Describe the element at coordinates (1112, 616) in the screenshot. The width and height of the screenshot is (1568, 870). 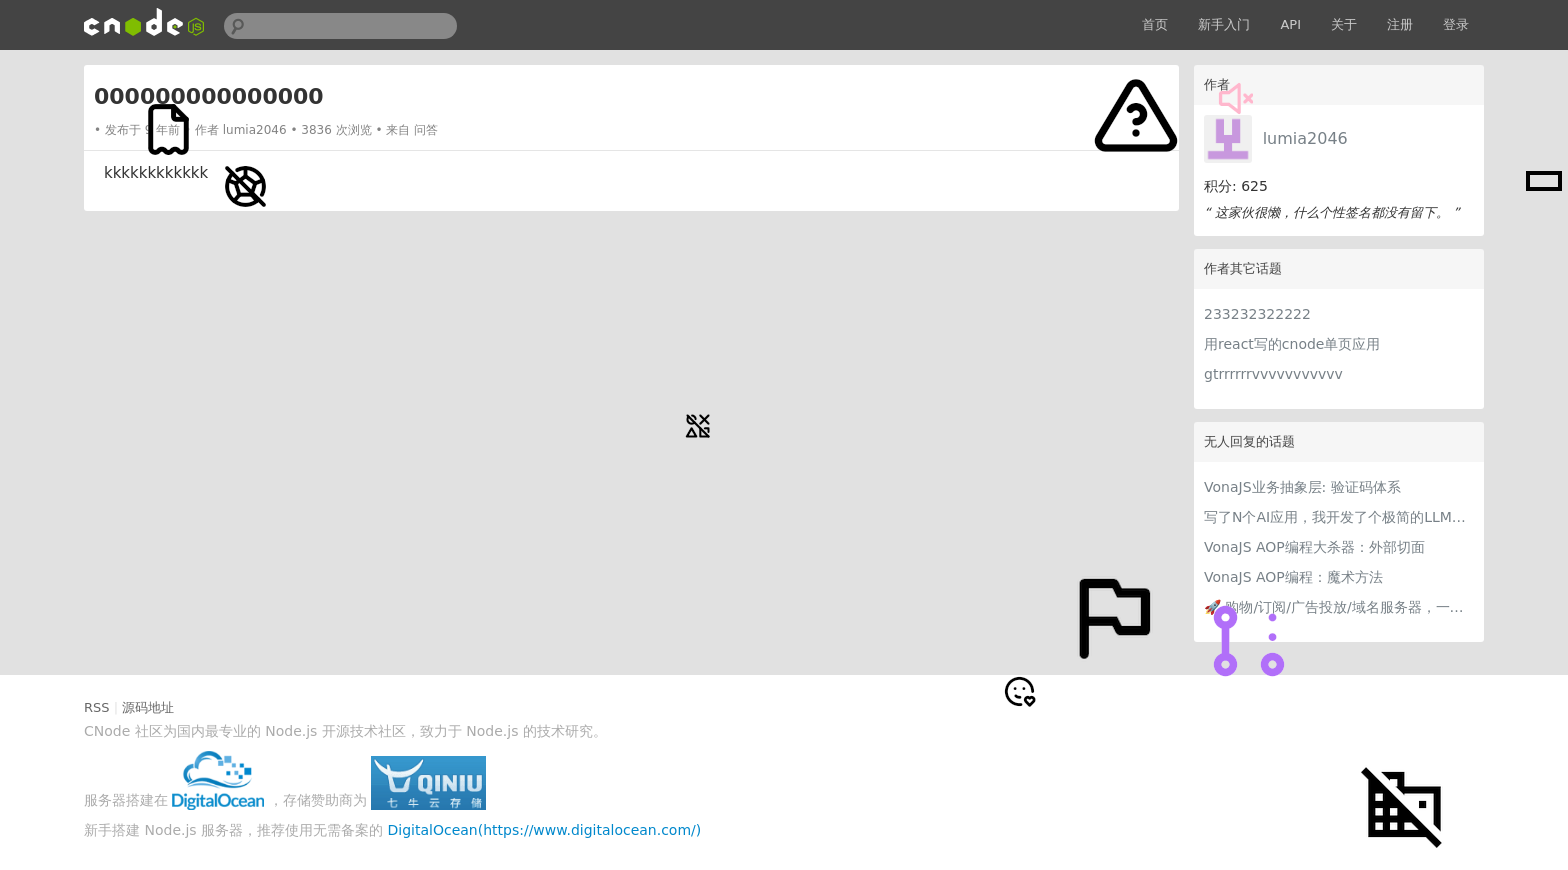
I see `flag an item for review` at that location.